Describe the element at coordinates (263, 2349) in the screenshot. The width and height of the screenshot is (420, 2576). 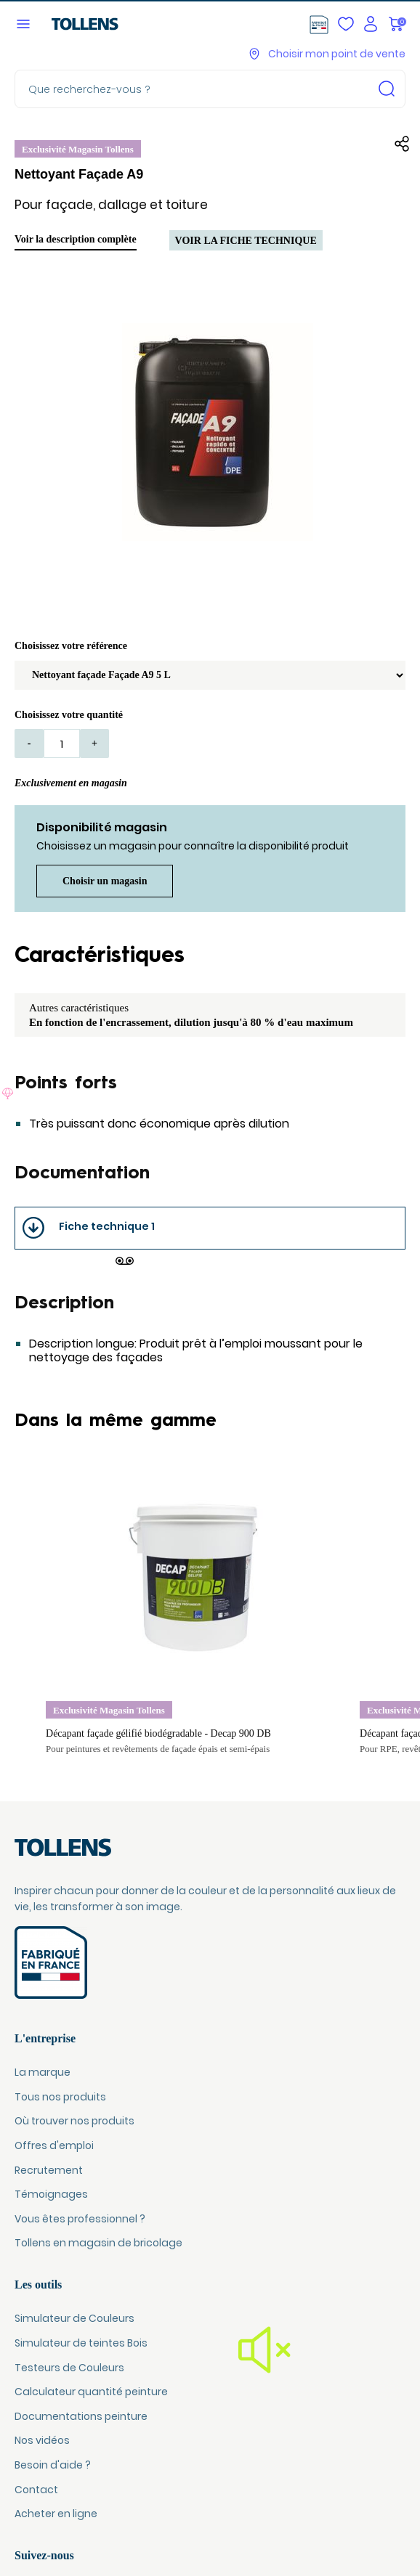
I see `mute audio or sound` at that location.